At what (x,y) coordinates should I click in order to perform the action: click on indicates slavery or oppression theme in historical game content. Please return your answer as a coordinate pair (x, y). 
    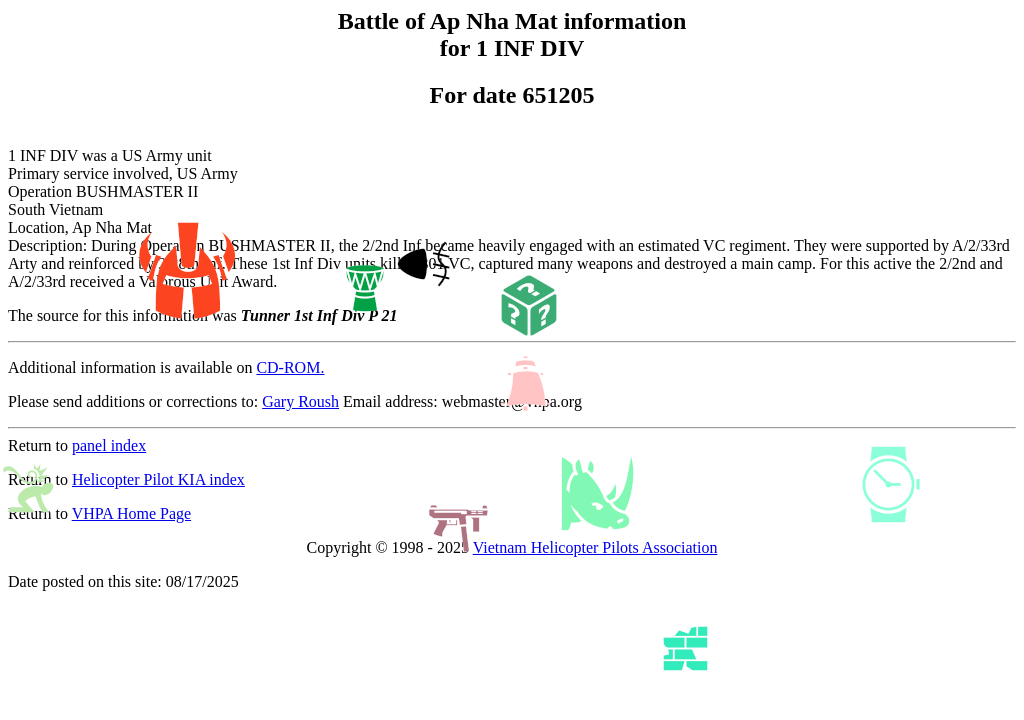
    Looking at the image, I should click on (28, 487).